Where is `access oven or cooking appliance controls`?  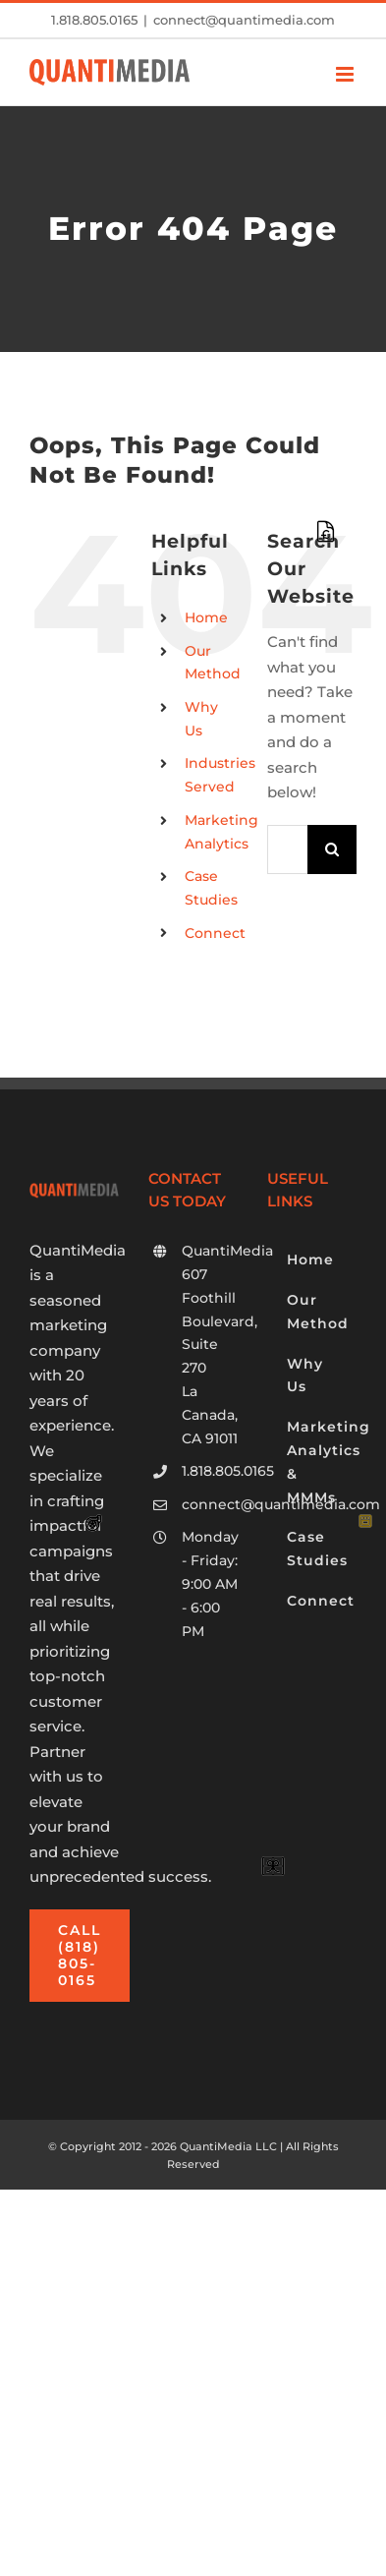
access oven or cooking appliance controls is located at coordinates (365, 1521).